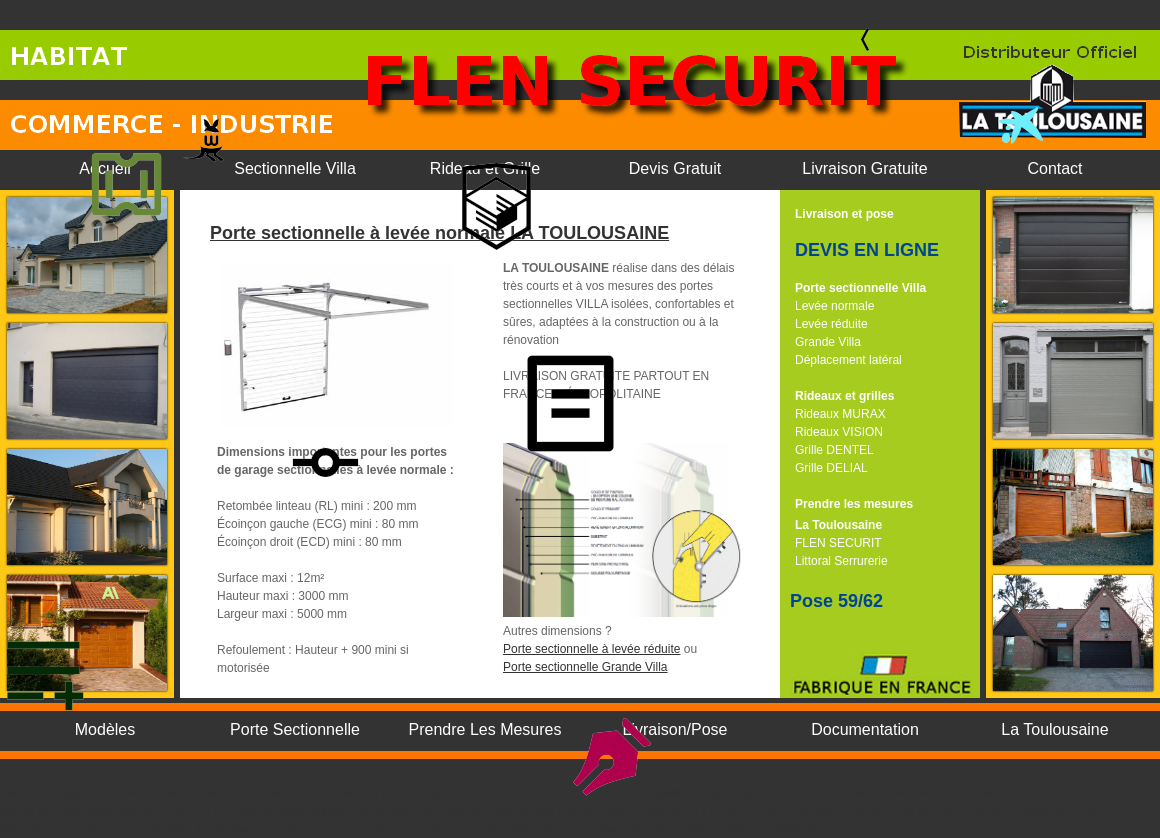 The image size is (1160, 838). What do you see at coordinates (865, 39) in the screenshot?
I see `go back to the previous screen` at bounding box center [865, 39].